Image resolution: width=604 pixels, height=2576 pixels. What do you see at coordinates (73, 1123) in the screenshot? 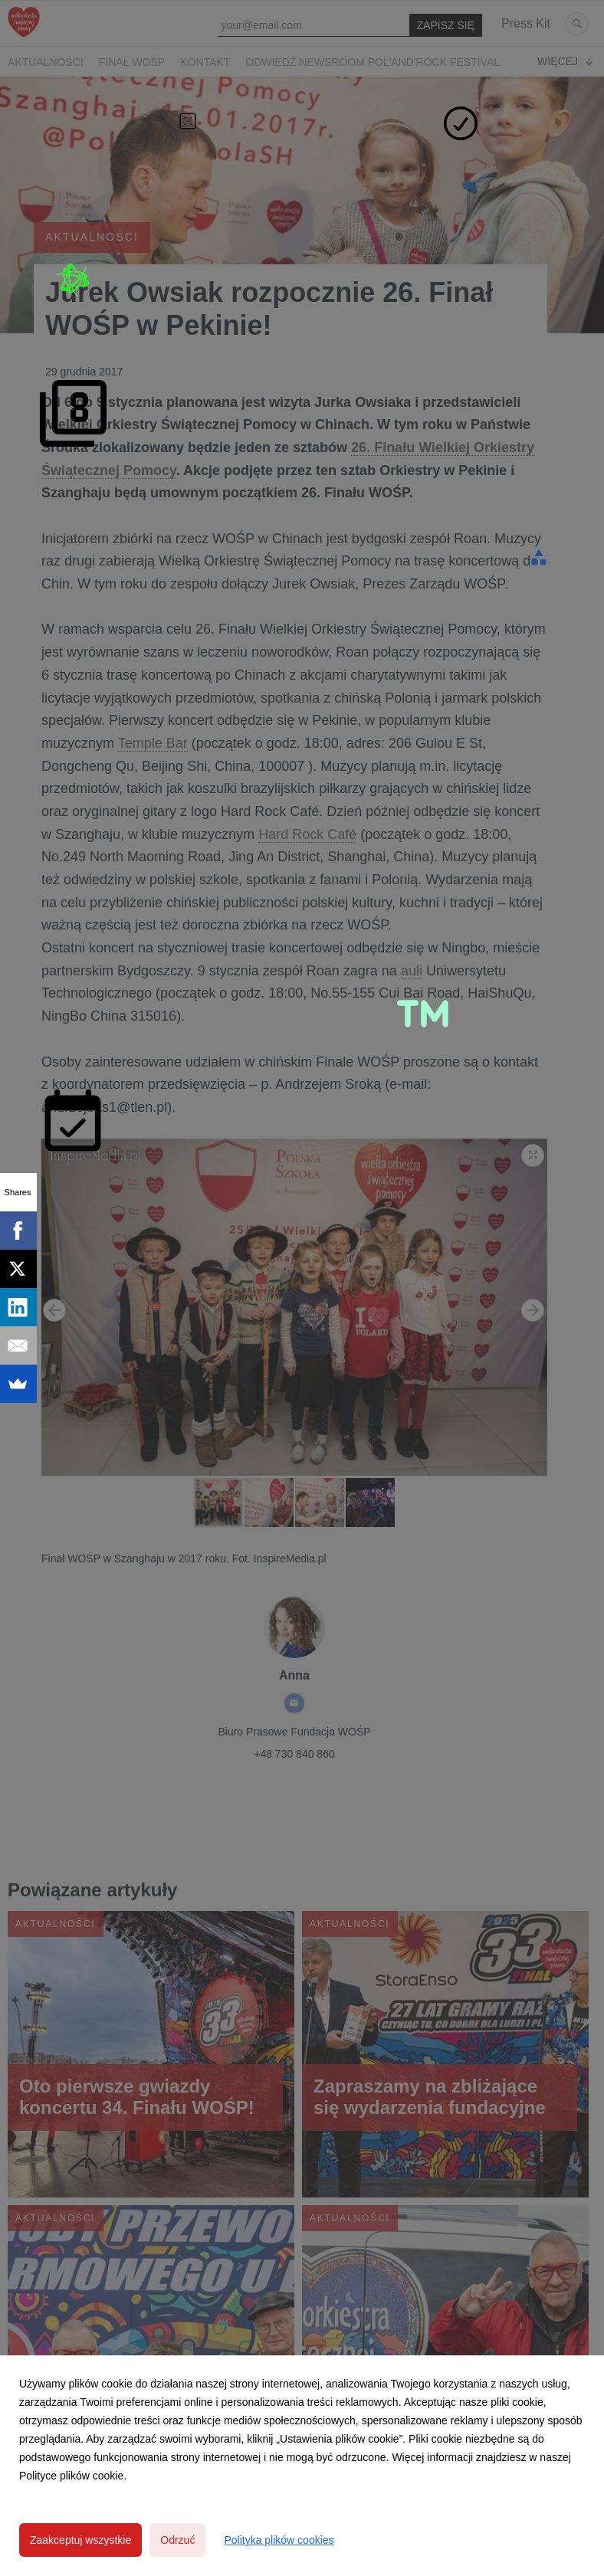
I see `confirmed calendar event` at bounding box center [73, 1123].